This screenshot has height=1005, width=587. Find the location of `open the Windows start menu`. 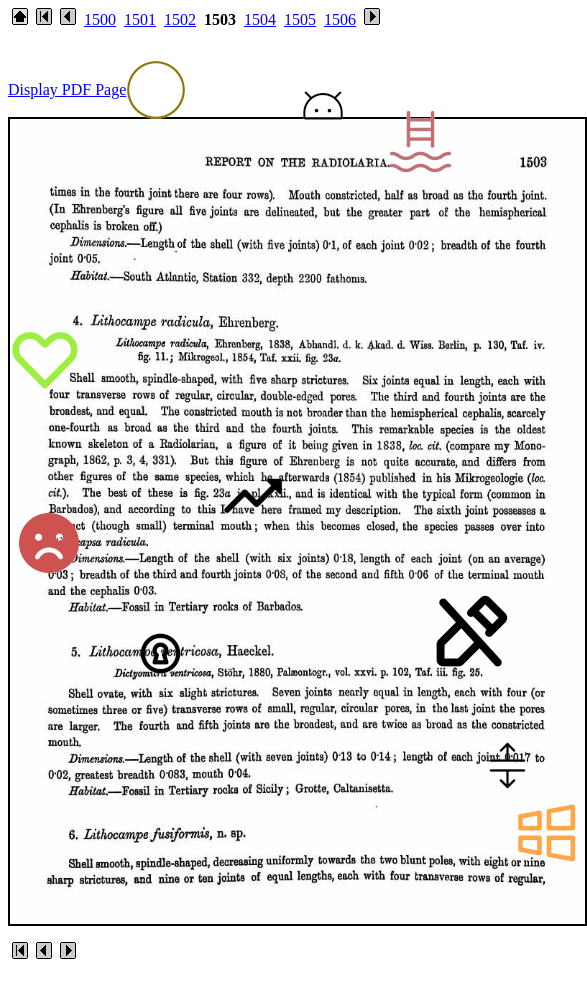

open the Windows start menu is located at coordinates (549, 833).